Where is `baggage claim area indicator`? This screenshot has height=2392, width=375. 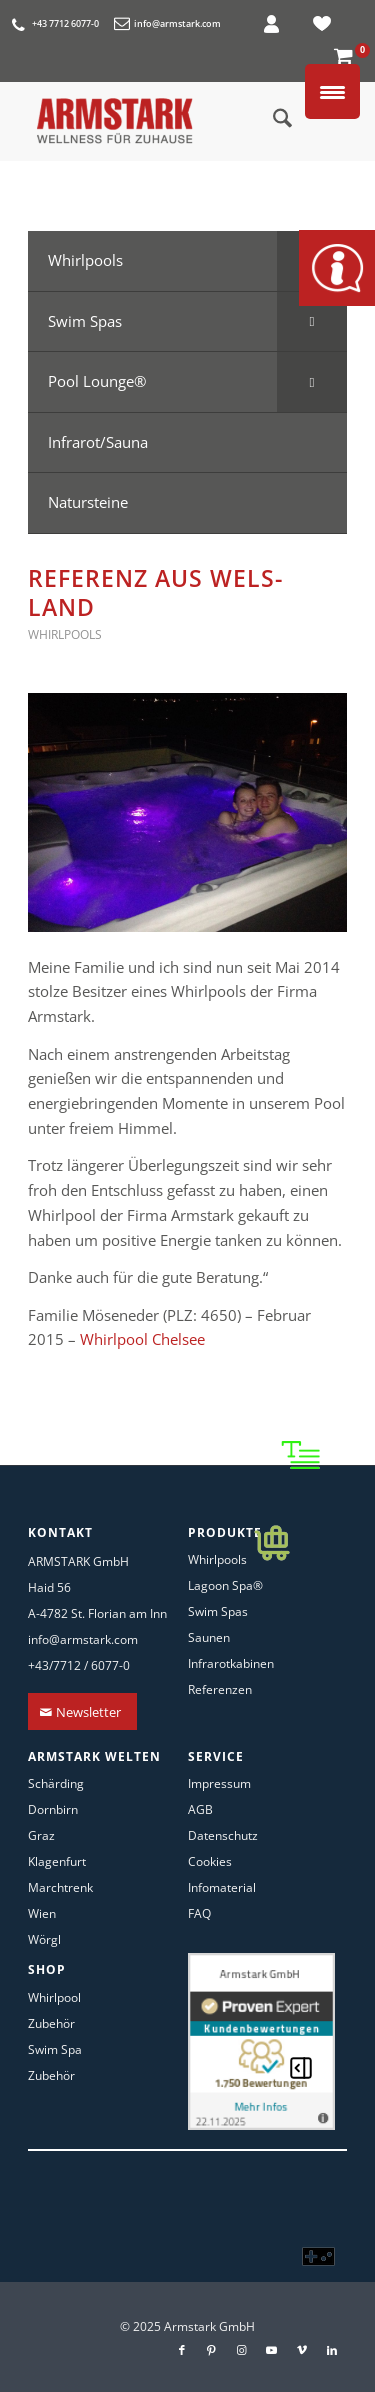
baggage claim area indicator is located at coordinates (272, 1543).